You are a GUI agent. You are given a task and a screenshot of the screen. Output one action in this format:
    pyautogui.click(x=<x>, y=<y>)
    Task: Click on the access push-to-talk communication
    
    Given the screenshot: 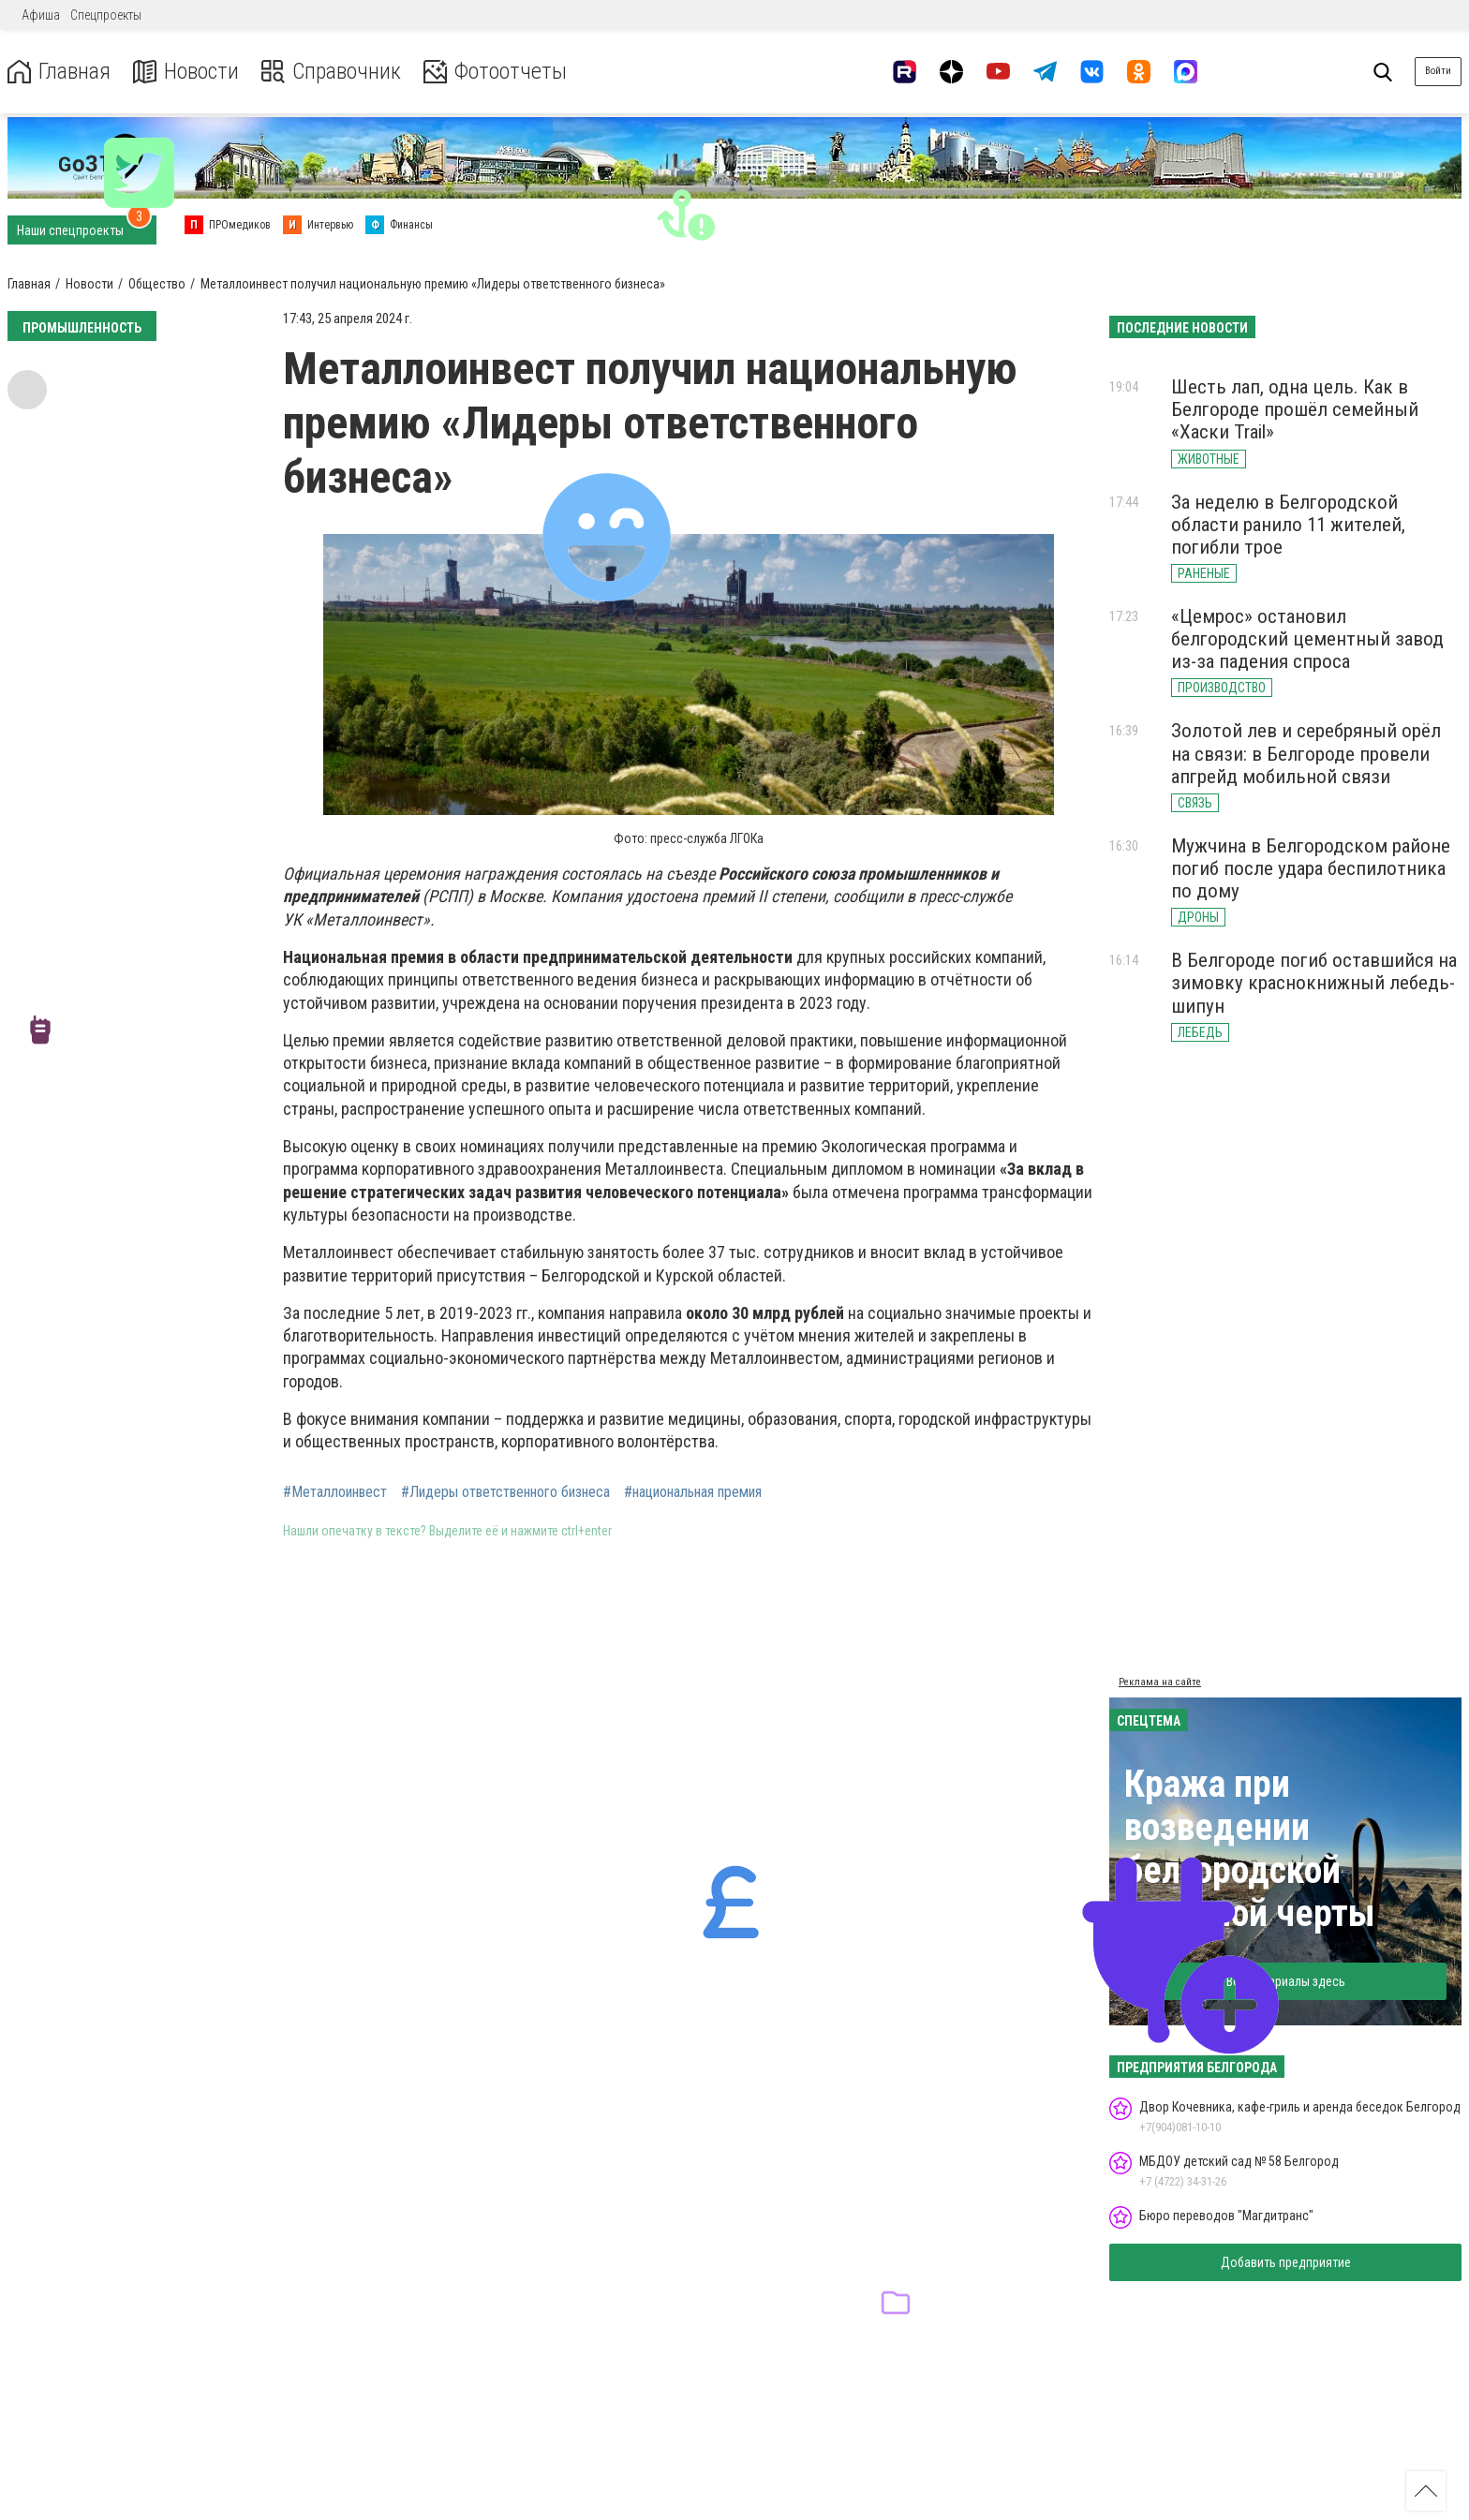 What is the action you would take?
    pyautogui.click(x=40, y=1030)
    